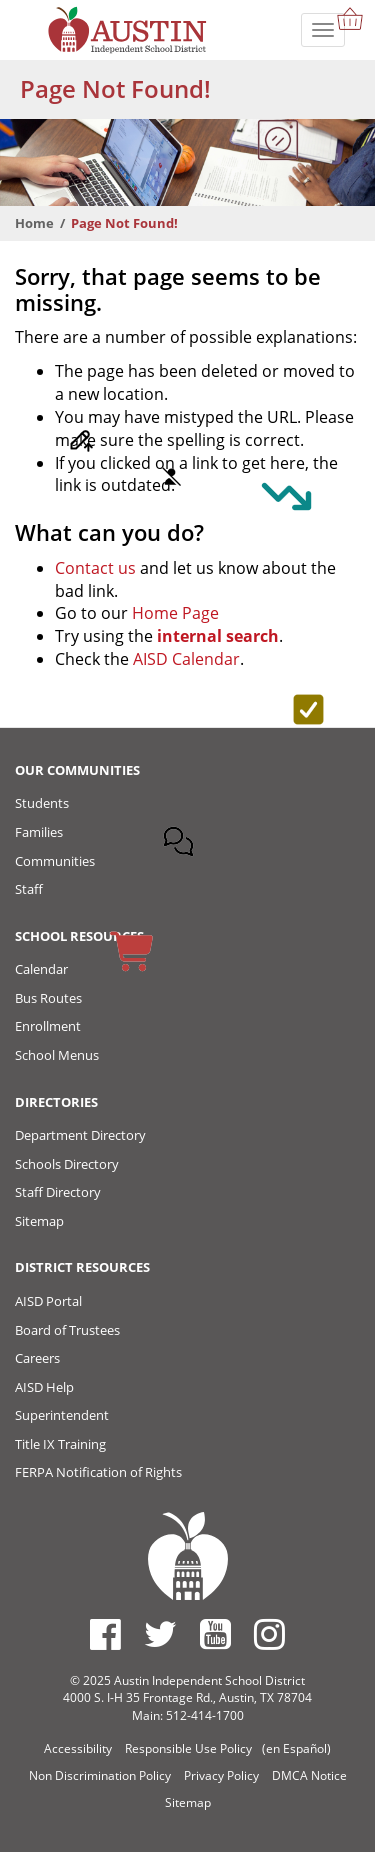  What do you see at coordinates (278, 140) in the screenshot?
I see `access laundry or appliance controls` at bounding box center [278, 140].